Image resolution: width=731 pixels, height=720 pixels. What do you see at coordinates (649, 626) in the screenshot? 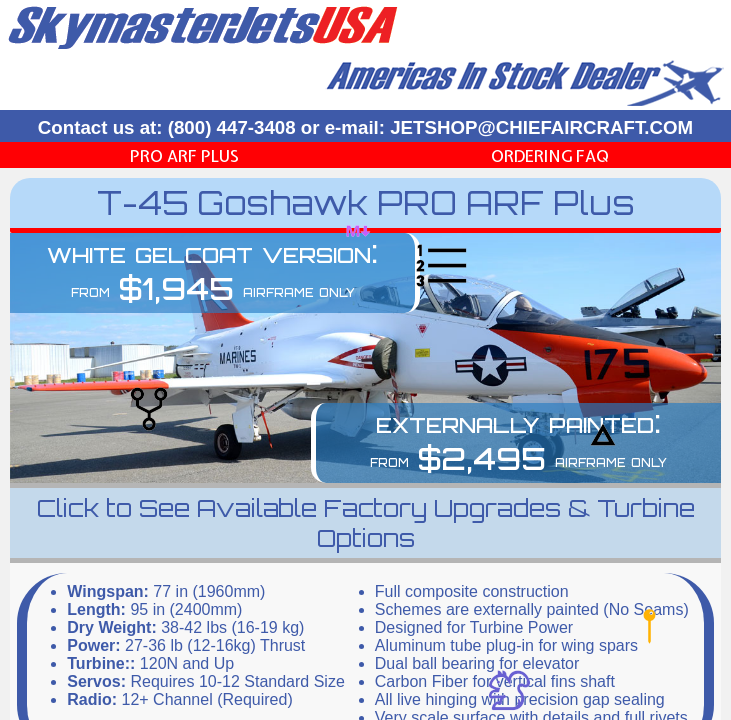
I see `mark a location on the map` at bounding box center [649, 626].